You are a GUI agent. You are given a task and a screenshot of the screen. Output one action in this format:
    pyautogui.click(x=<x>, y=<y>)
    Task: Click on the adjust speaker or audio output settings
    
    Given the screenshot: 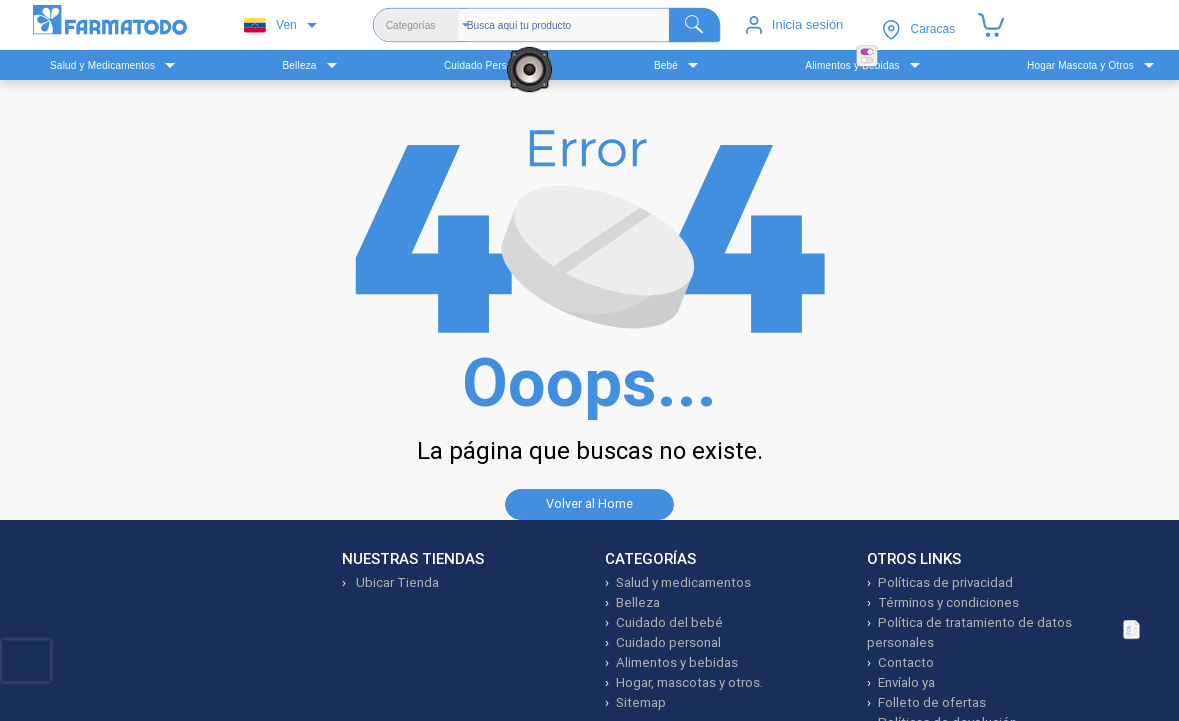 What is the action you would take?
    pyautogui.click(x=529, y=69)
    